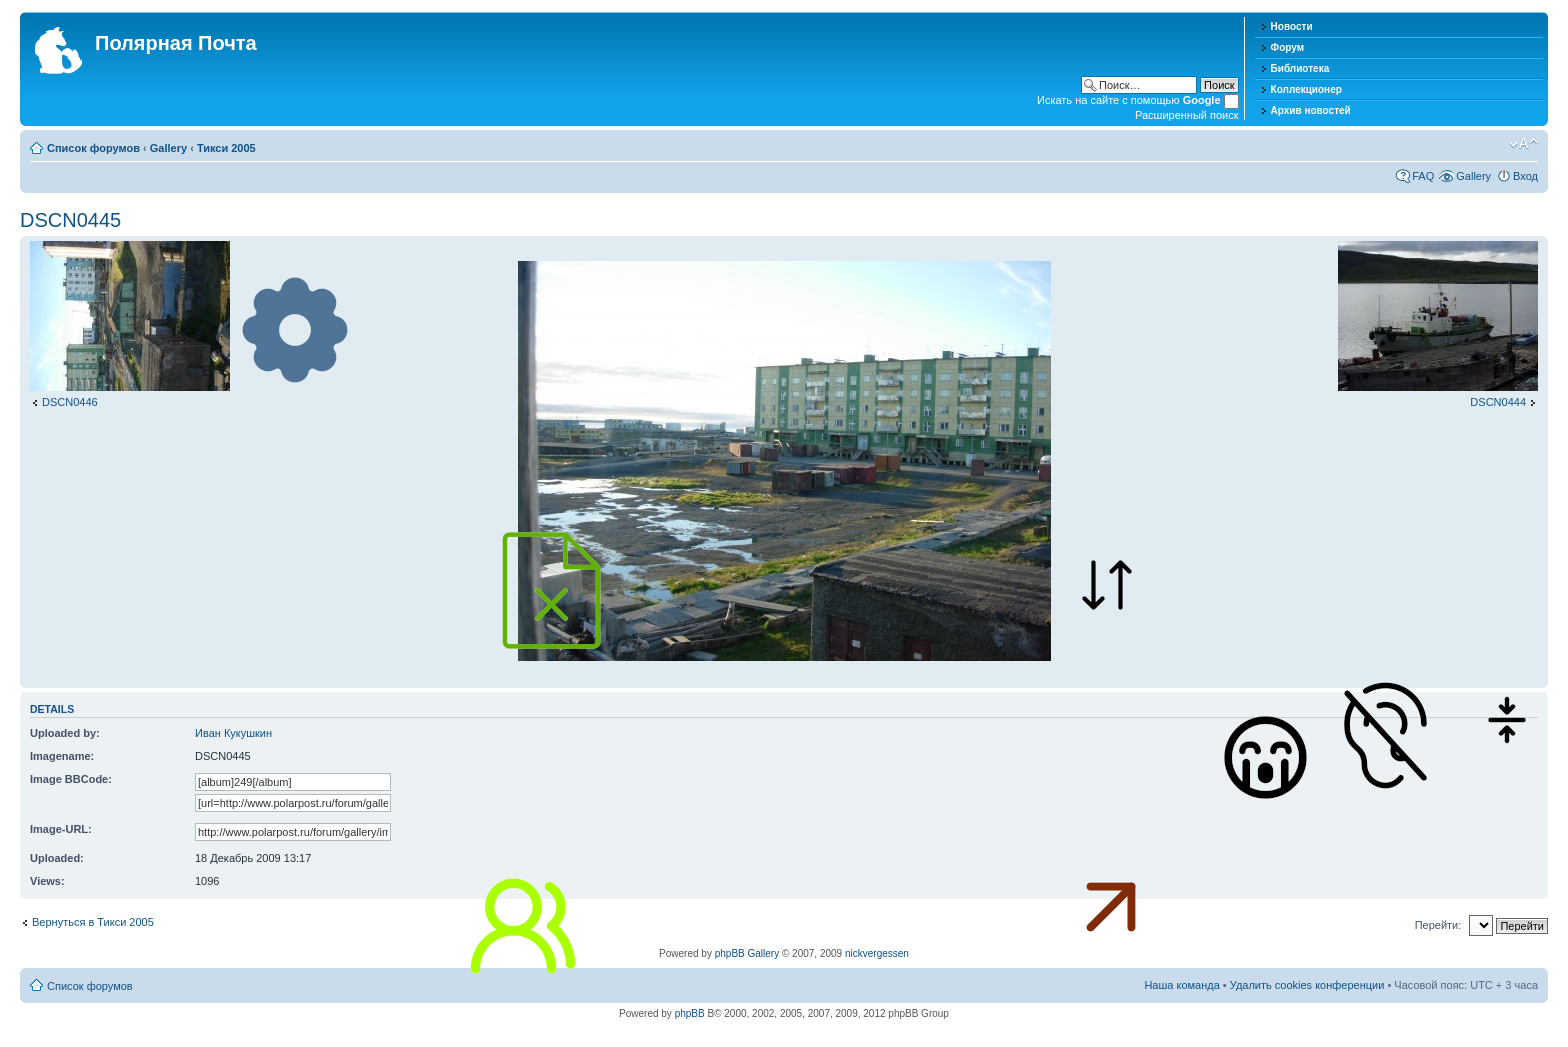 This screenshot has width=1568, height=1047. Describe the element at coordinates (1111, 907) in the screenshot. I see `open link in new tab or window` at that location.